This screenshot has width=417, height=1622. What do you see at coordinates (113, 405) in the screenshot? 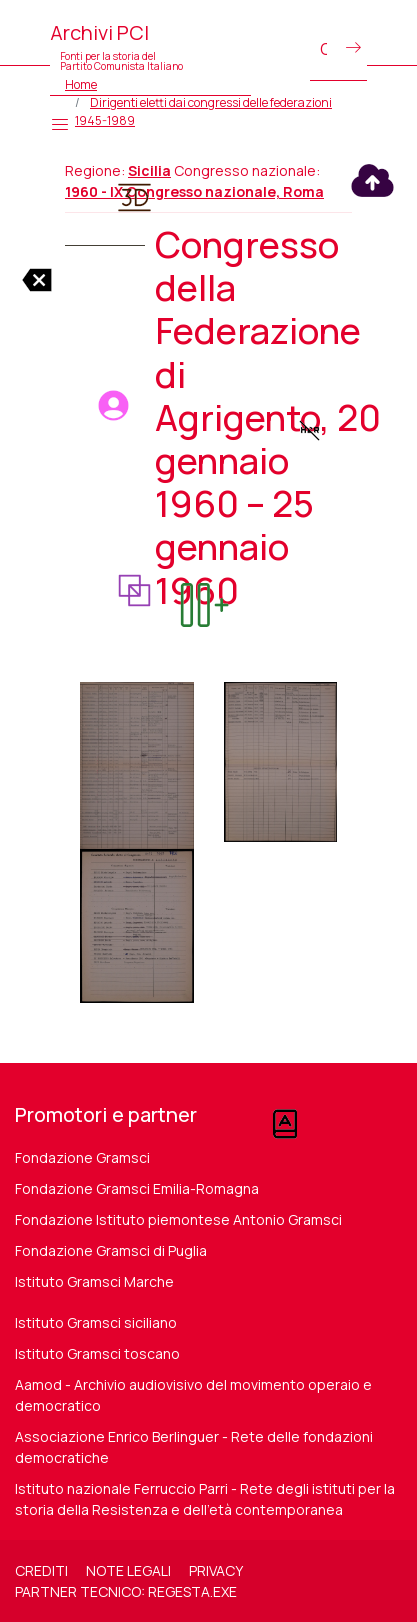
I see `access your profile or account settings` at bounding box center [113, 405].